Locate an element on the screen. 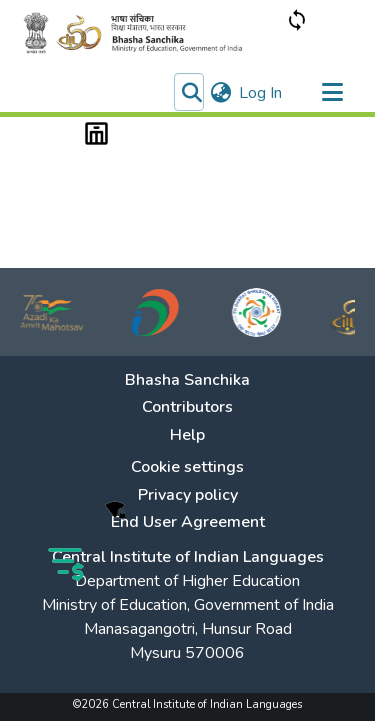 The image size is (375, 721). sync data with cloud or server is located at coordinates (297, 20).